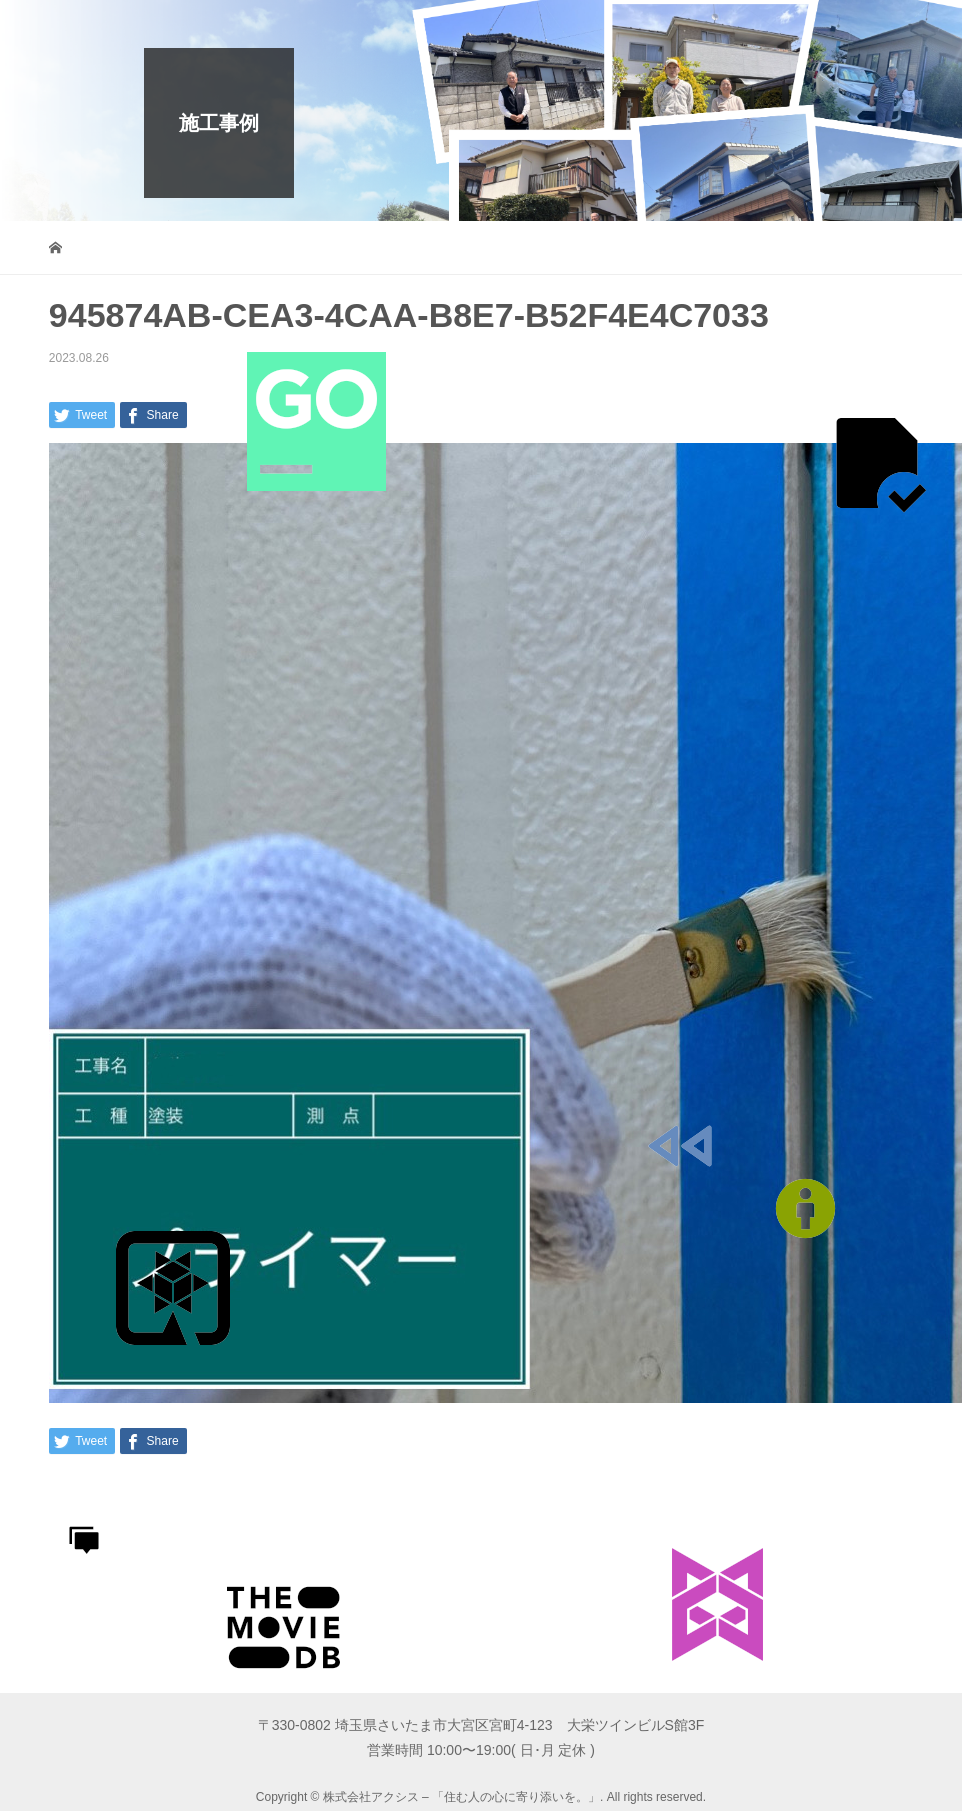  Describe the element at coordinates (682, 1146) in the screenshot. I see `rewind or skip backward in media playback` at that location.